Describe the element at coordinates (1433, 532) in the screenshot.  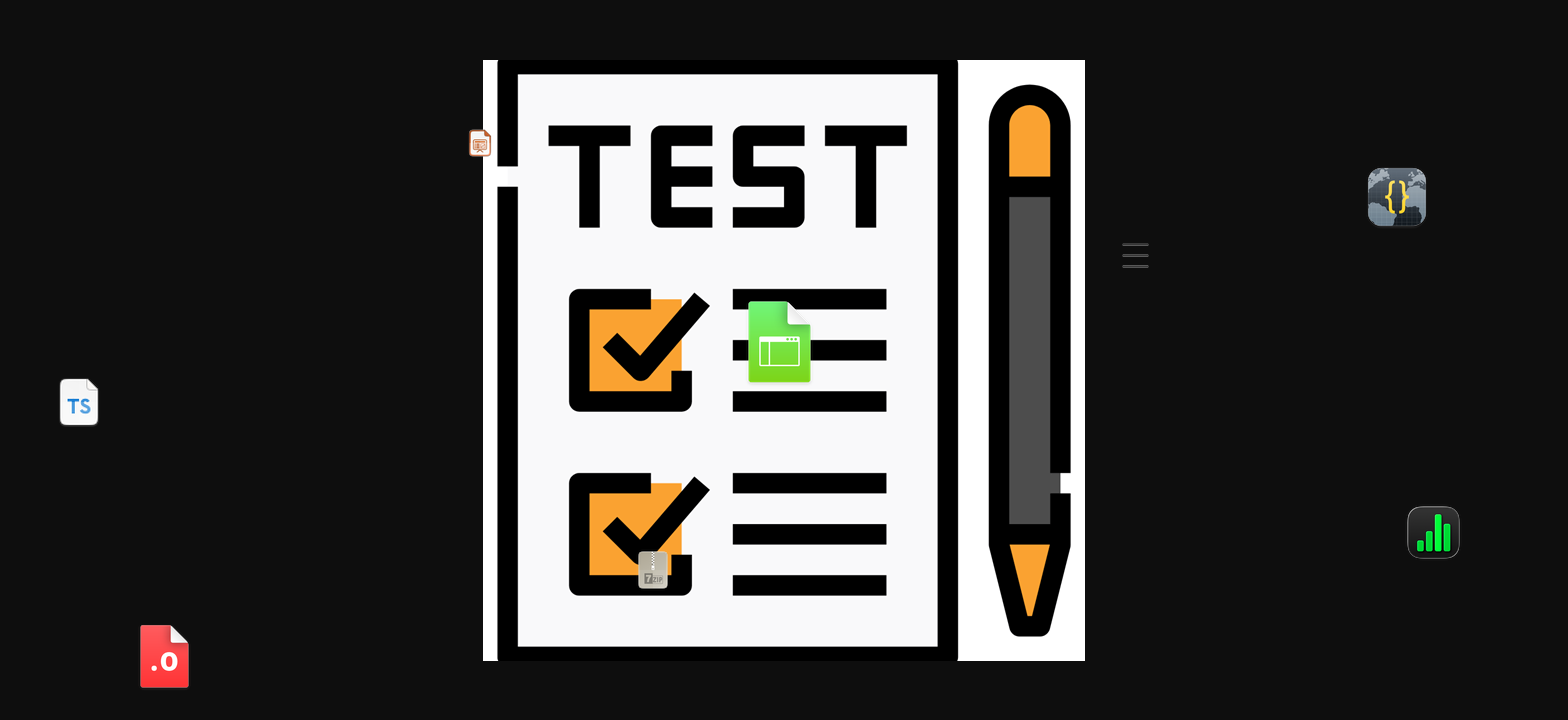
I see `open apple numbers spreadsheet app` at that location.